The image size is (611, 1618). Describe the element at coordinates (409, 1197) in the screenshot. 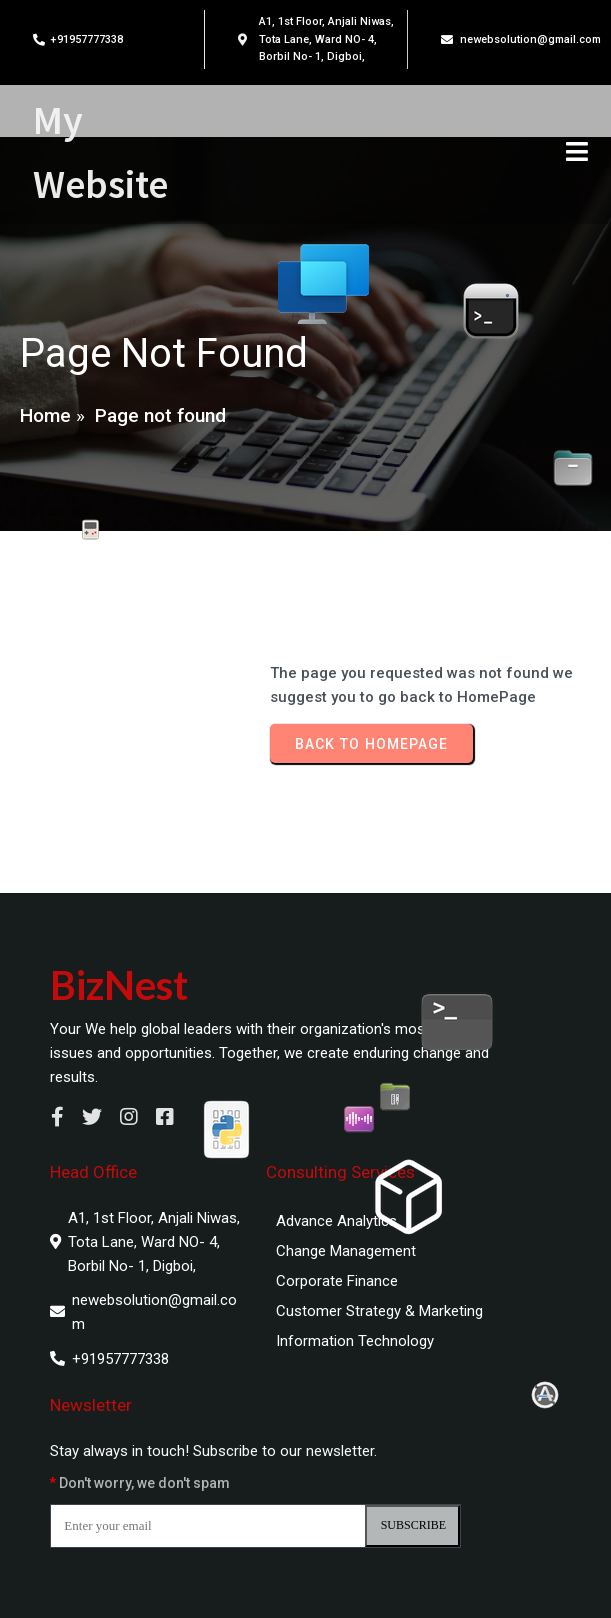

I see `open 3D Viewer app` at that location.